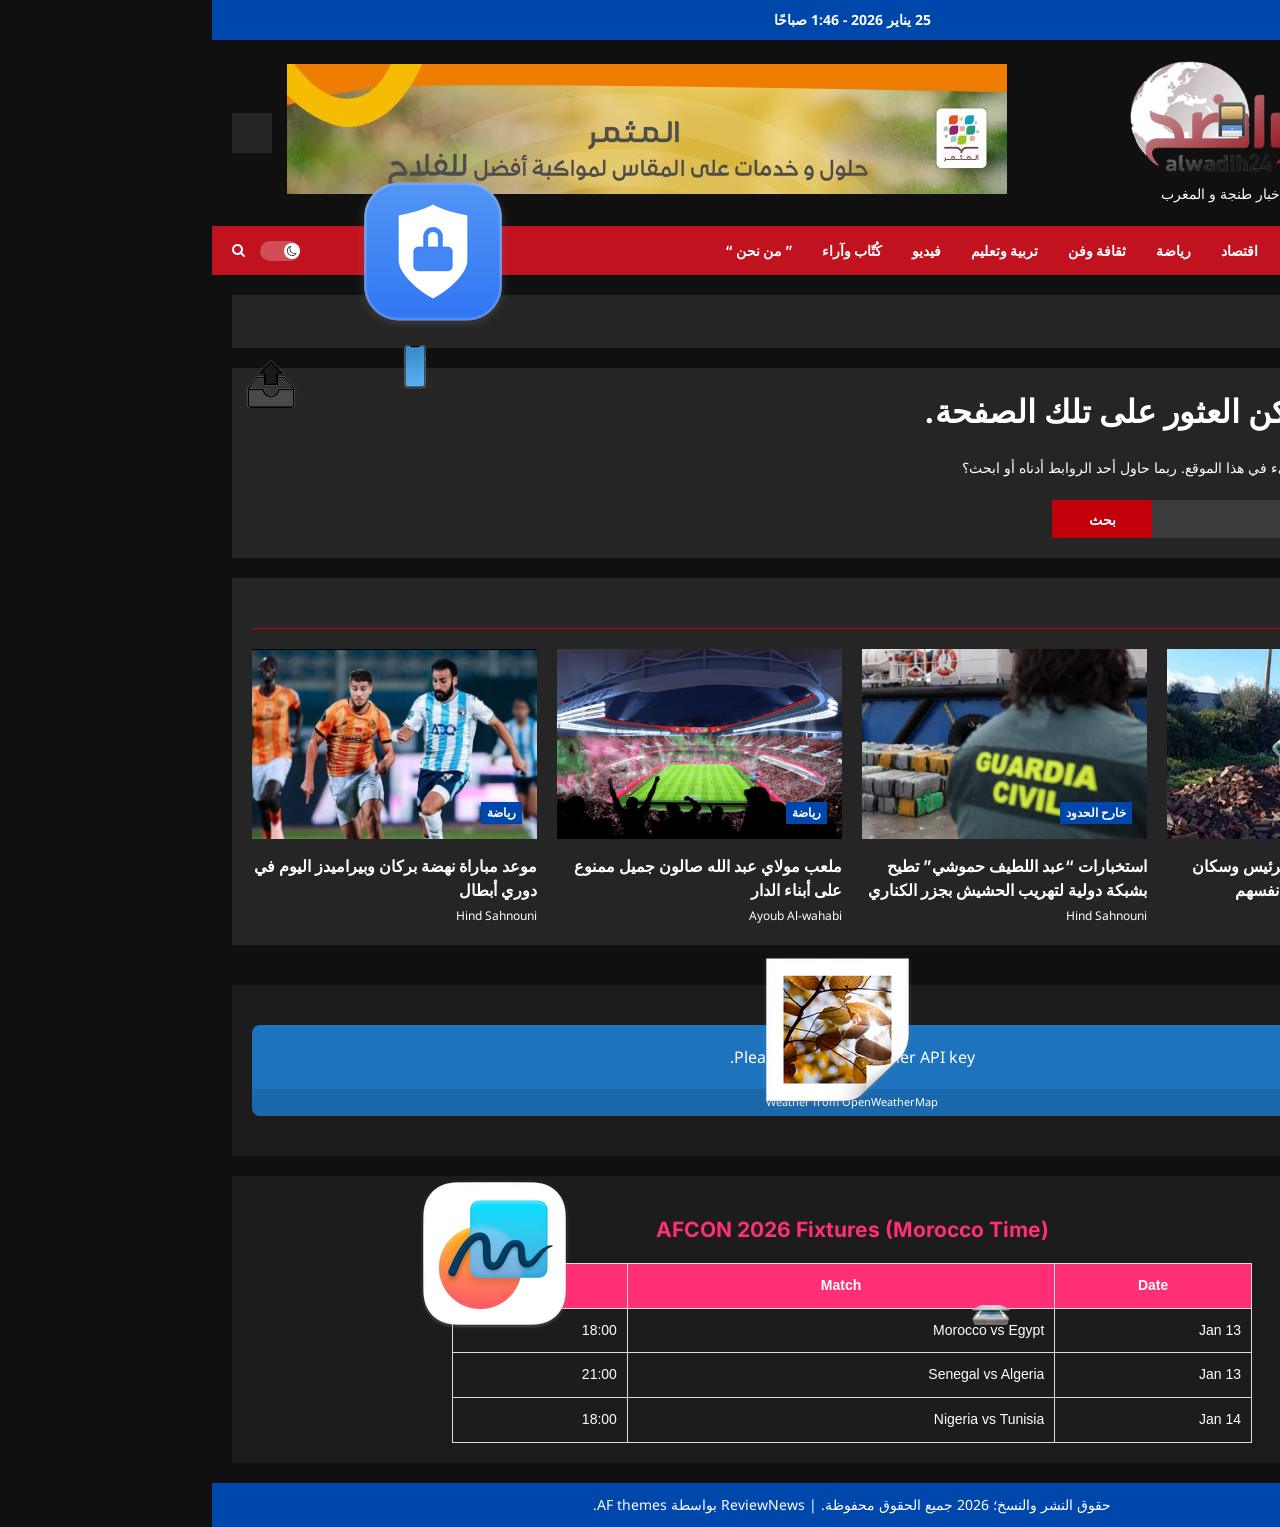 This screenshot has width=1280, height=1527. Describe the element at coordinates (494, 1253) in the screenshot. I see `open freeform app for collaborative brainstorming` at that location.